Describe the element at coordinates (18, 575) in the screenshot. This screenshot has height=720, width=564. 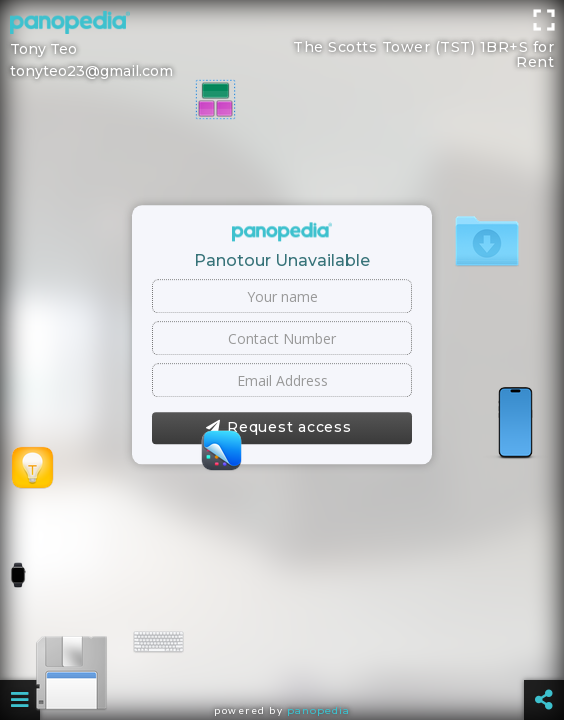
I see `apple watch series 8 device icon` at that location.